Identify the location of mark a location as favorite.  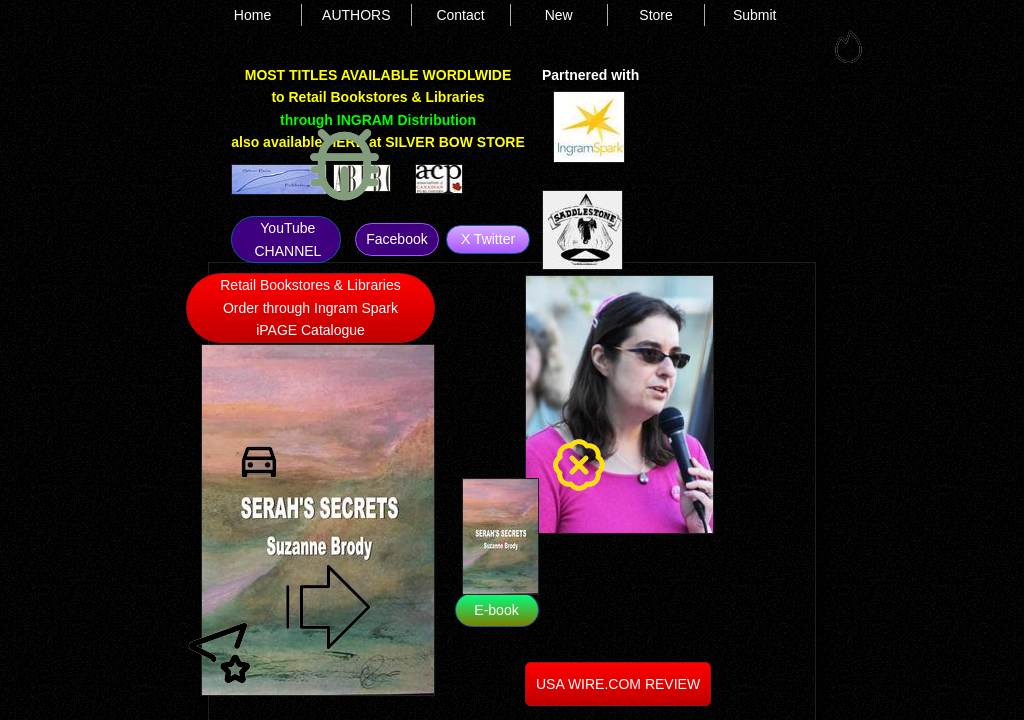
(218, 651).